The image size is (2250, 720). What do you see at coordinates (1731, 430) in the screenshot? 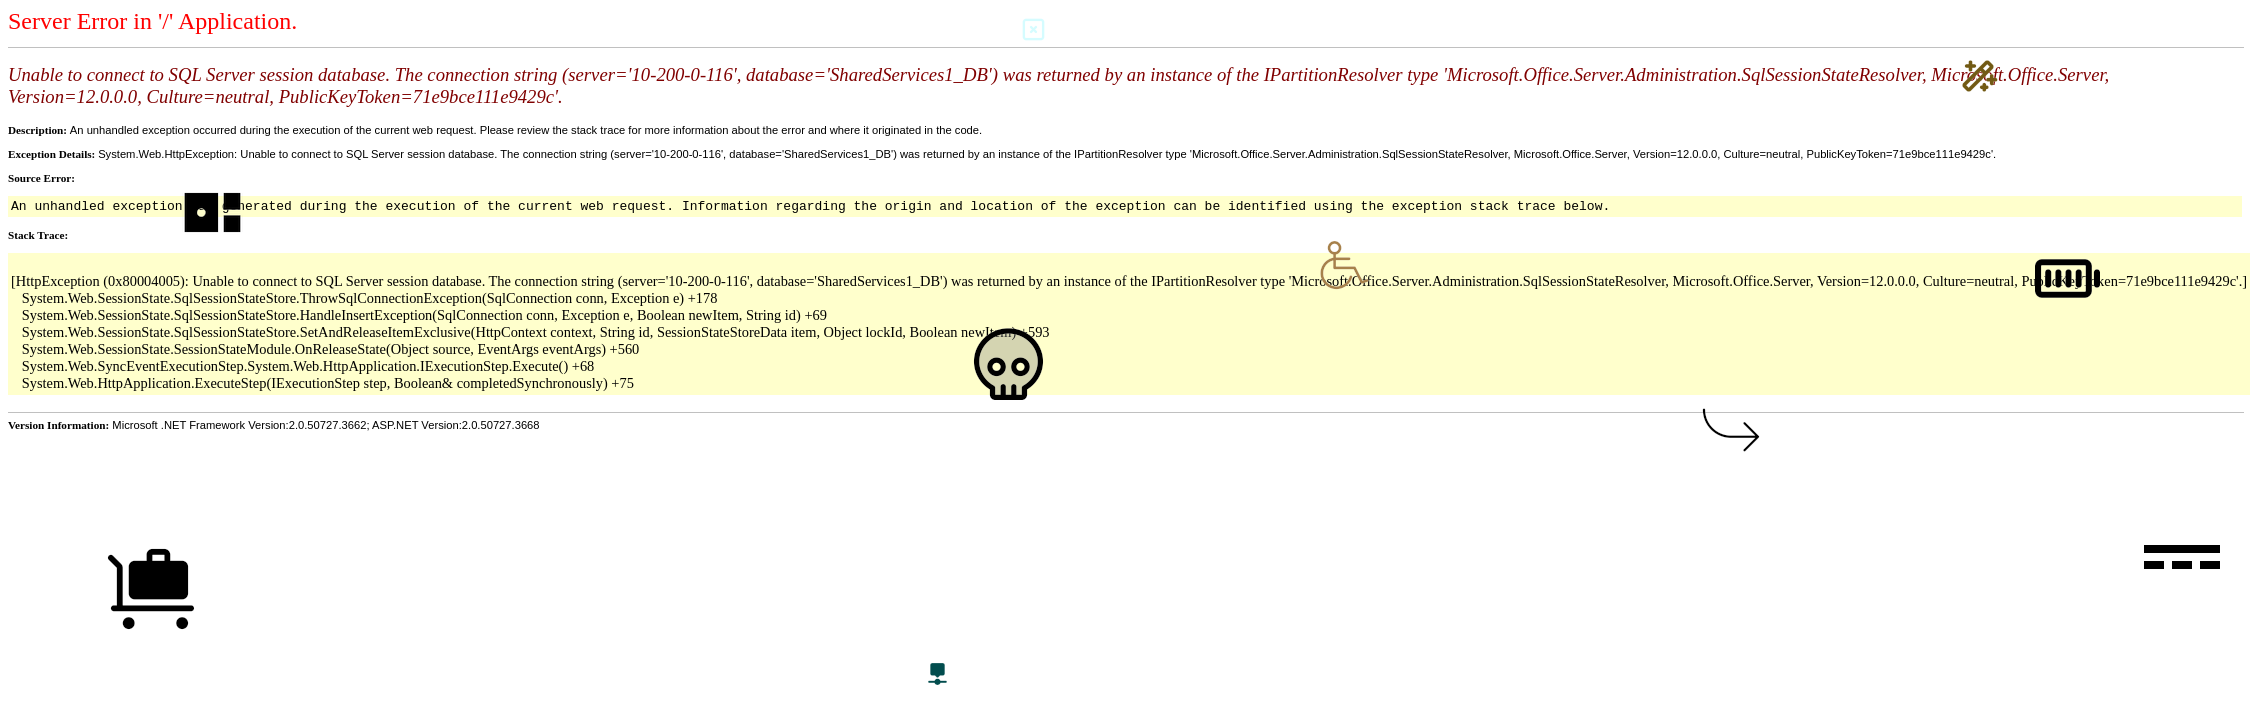
I see `reply to a message` at bounding box center [1731, 430].